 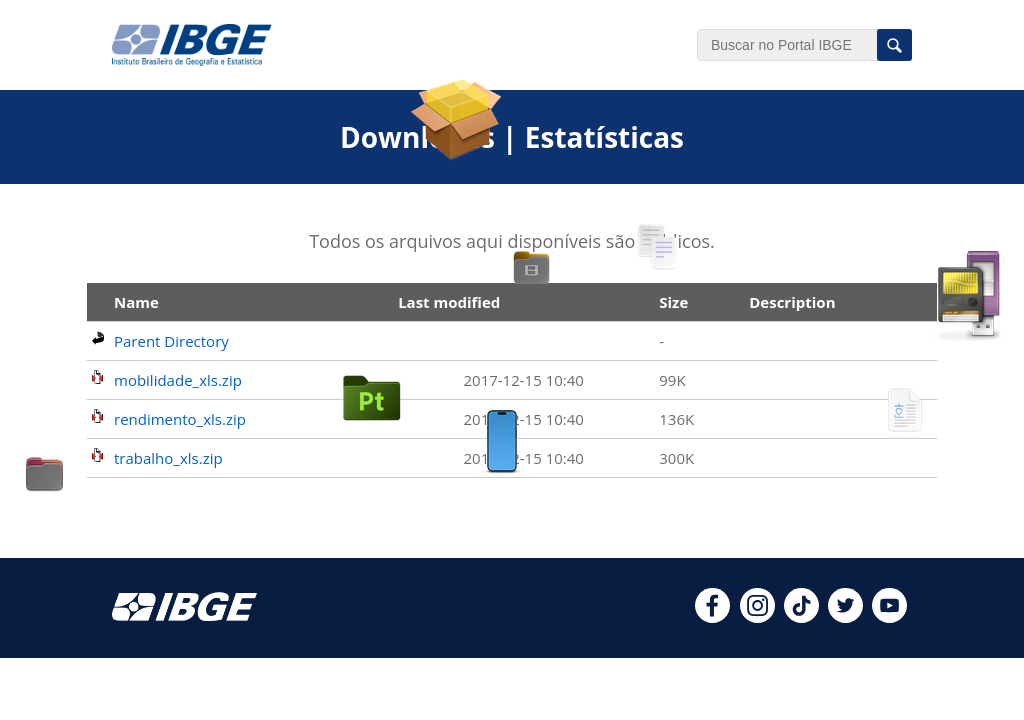 What do you see at coordinates (905, 410) in the screenshot?
I see `hancom hangul word processor document file` at bounding box center [905, 410].